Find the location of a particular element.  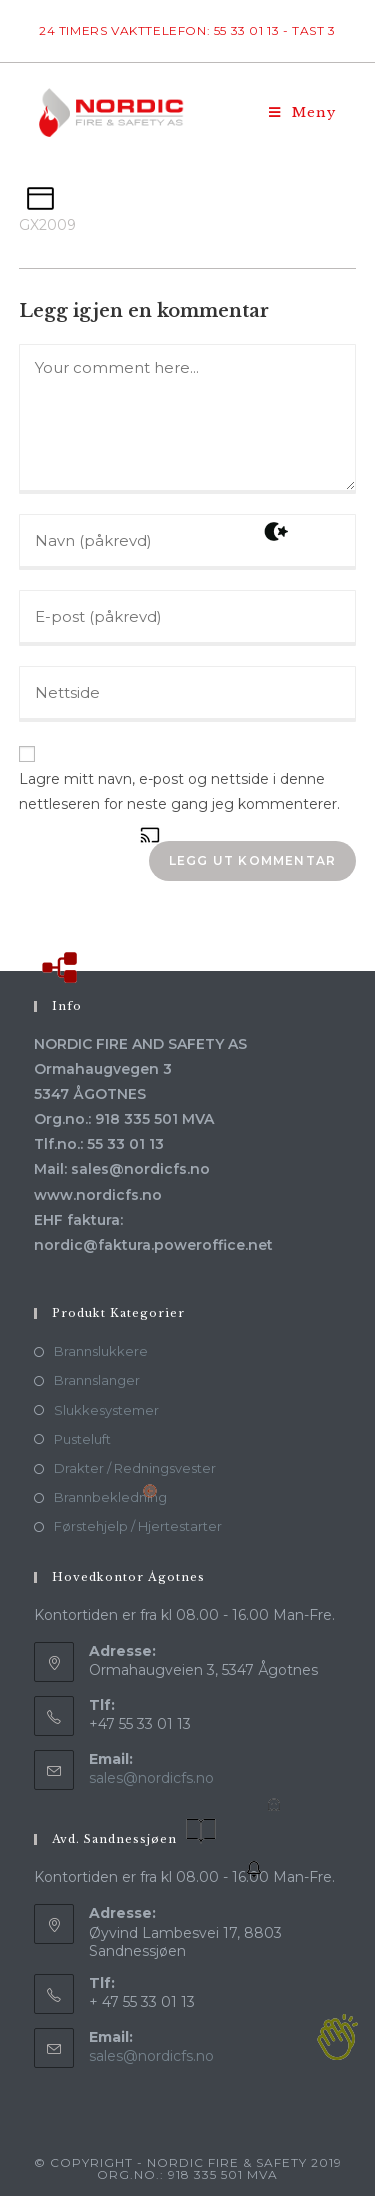

open web browser is located at coordinates (40, 198).